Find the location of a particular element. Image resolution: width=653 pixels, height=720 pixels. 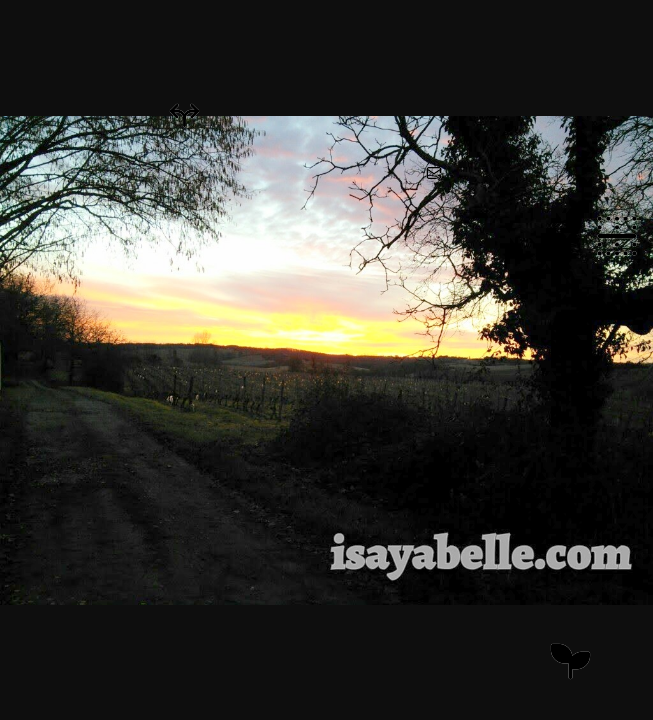

indicates eco-friendly or sustainable option is located at coordinates (570, 661).